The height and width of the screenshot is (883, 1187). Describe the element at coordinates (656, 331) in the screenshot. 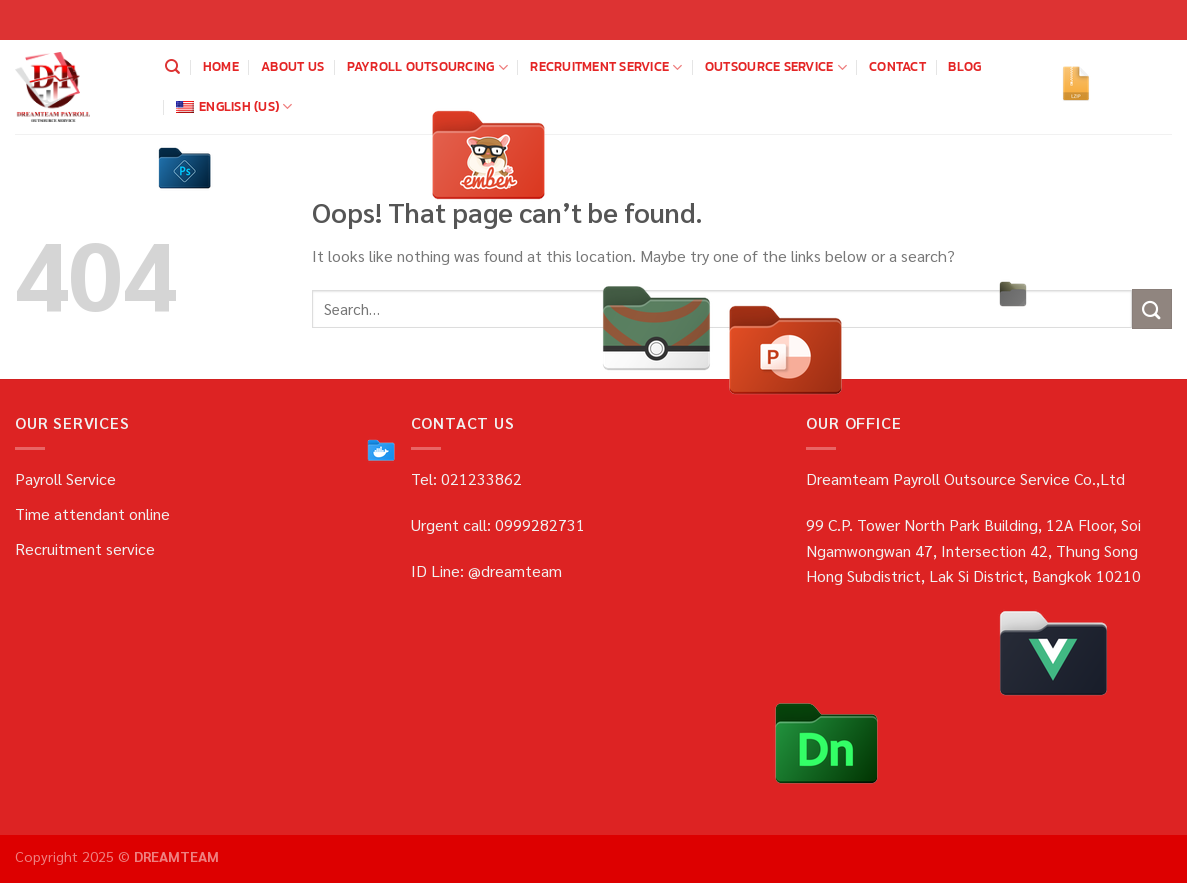

I see `folder for pokémon nest ball related content` at that location.